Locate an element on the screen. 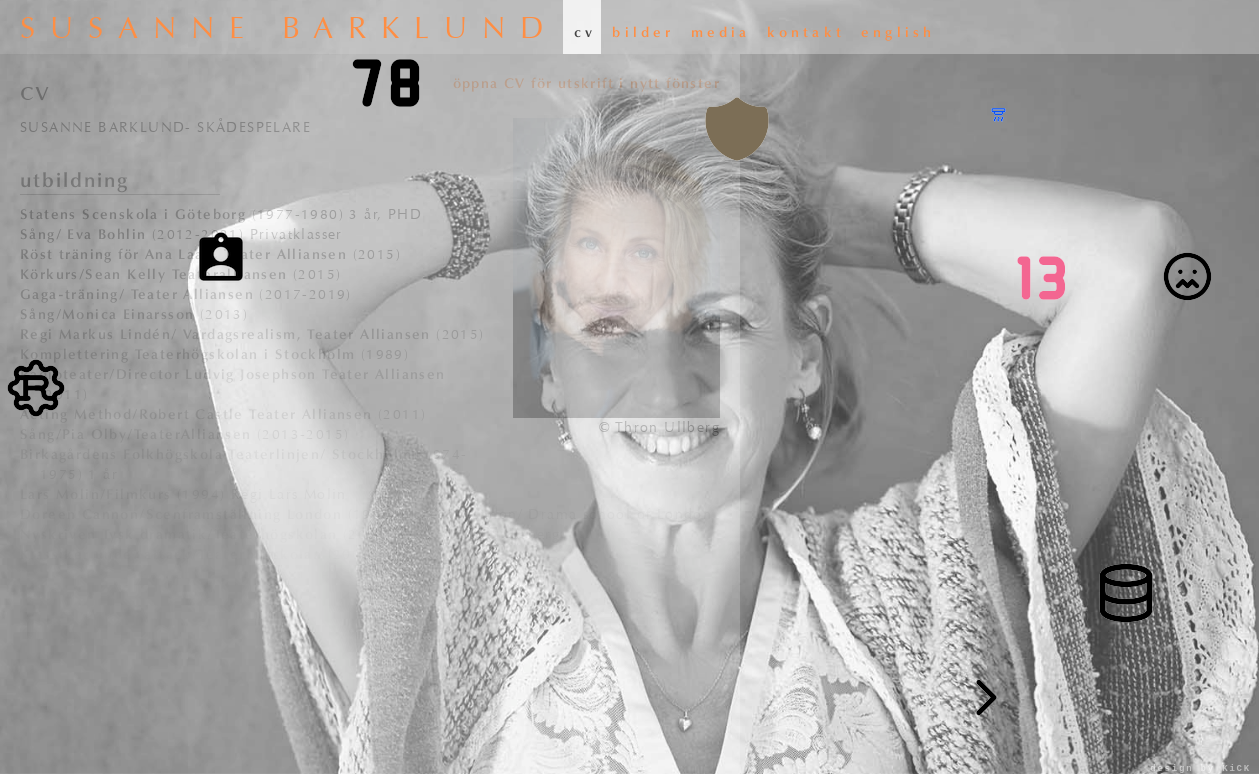 This screenshot has width=1259, height=774. access database or data storage is located at coordinates (1126, 593).